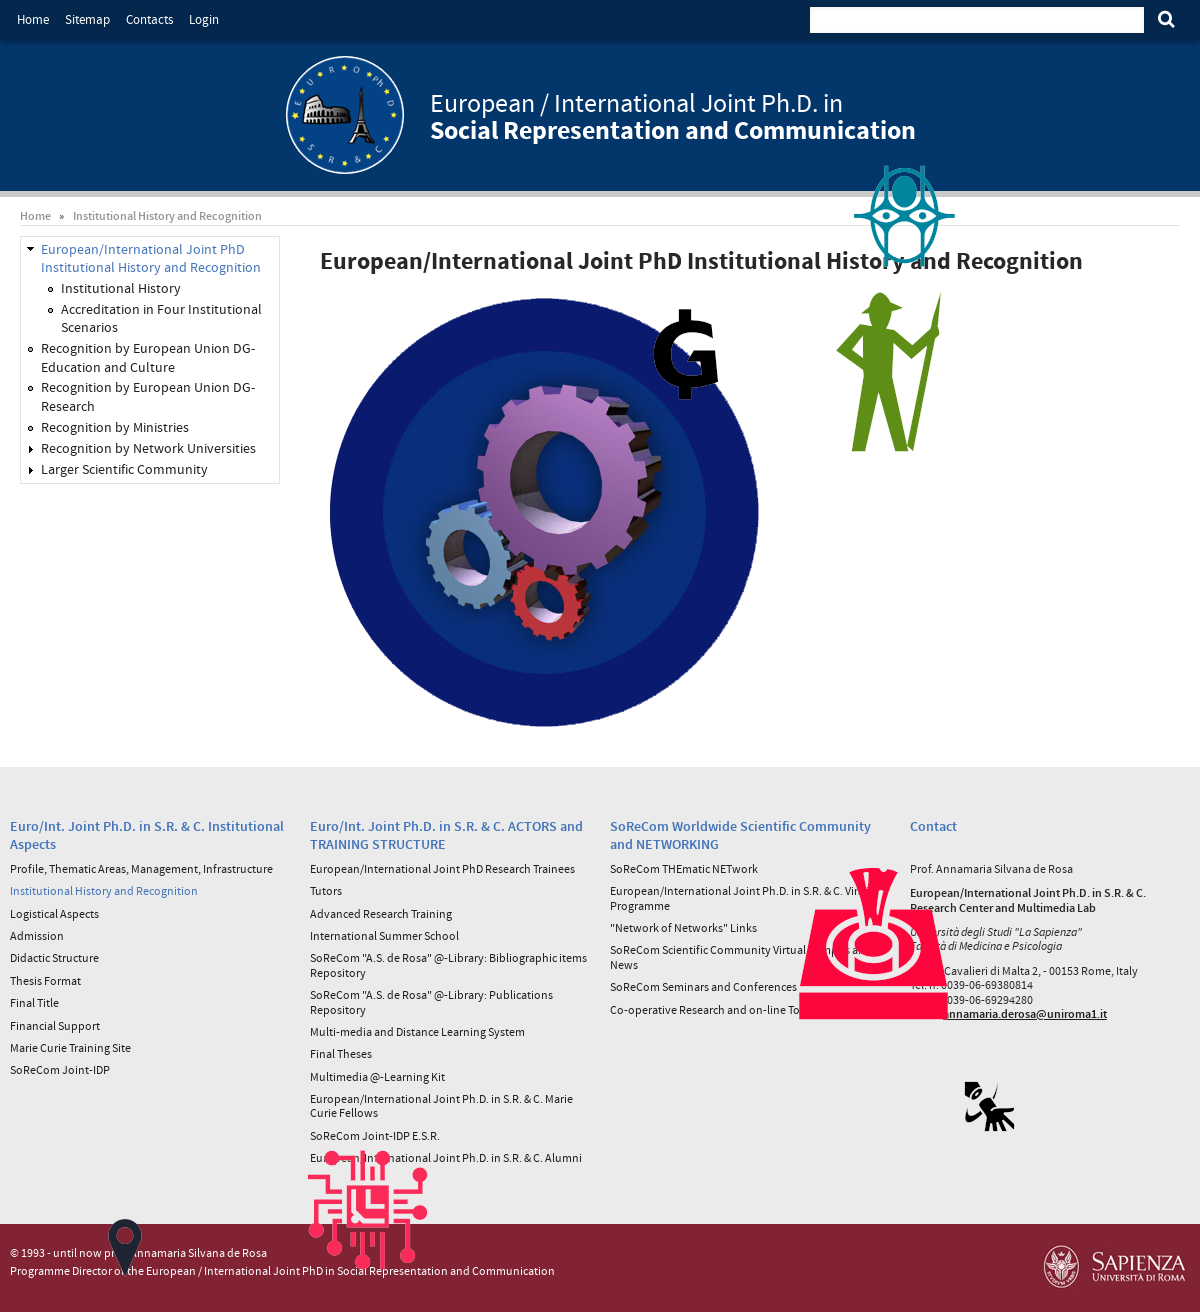  What do you see at coordinates (685, 354) in the screenshot?
I see `view your current credits balance` at bounding box center [685, 354].